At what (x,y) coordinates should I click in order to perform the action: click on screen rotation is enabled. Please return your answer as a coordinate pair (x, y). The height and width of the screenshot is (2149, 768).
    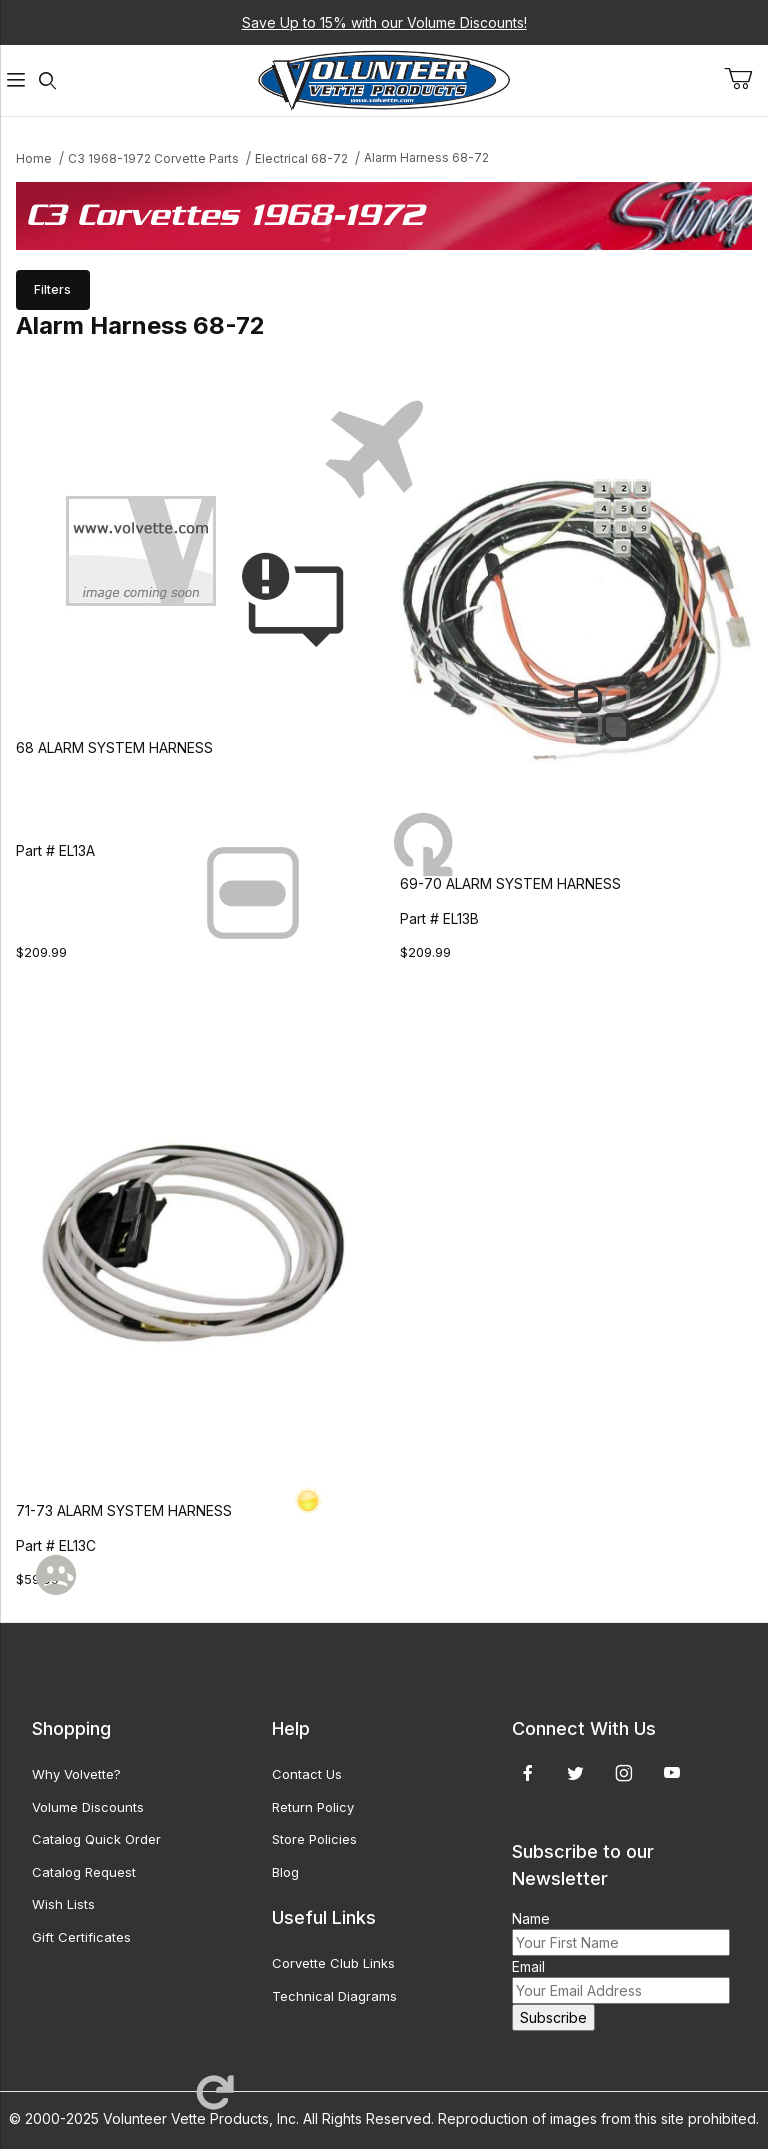
    Looking at the image, I should click on (423, 847).